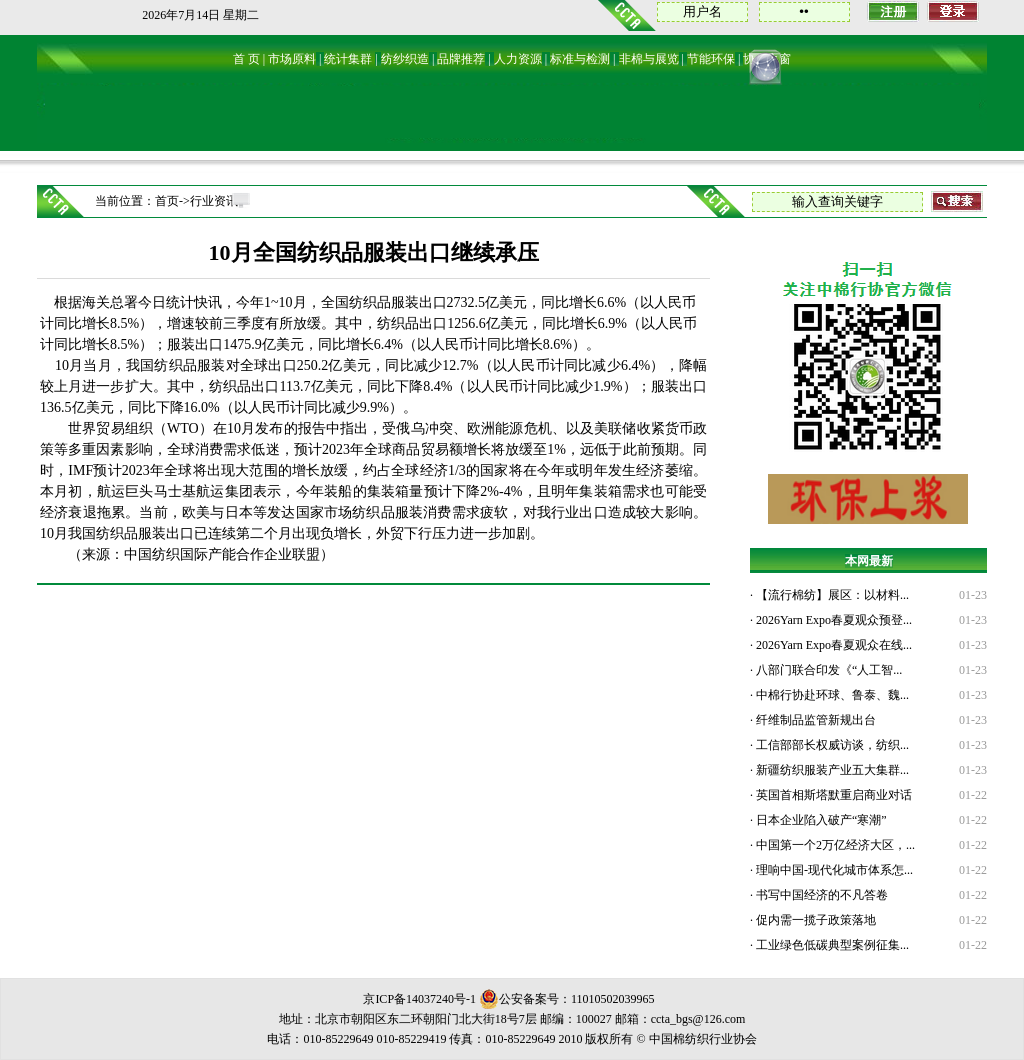 This screenshot has height=1060, width=1024. I want to click on connect to a network file server, so click(765, 67).